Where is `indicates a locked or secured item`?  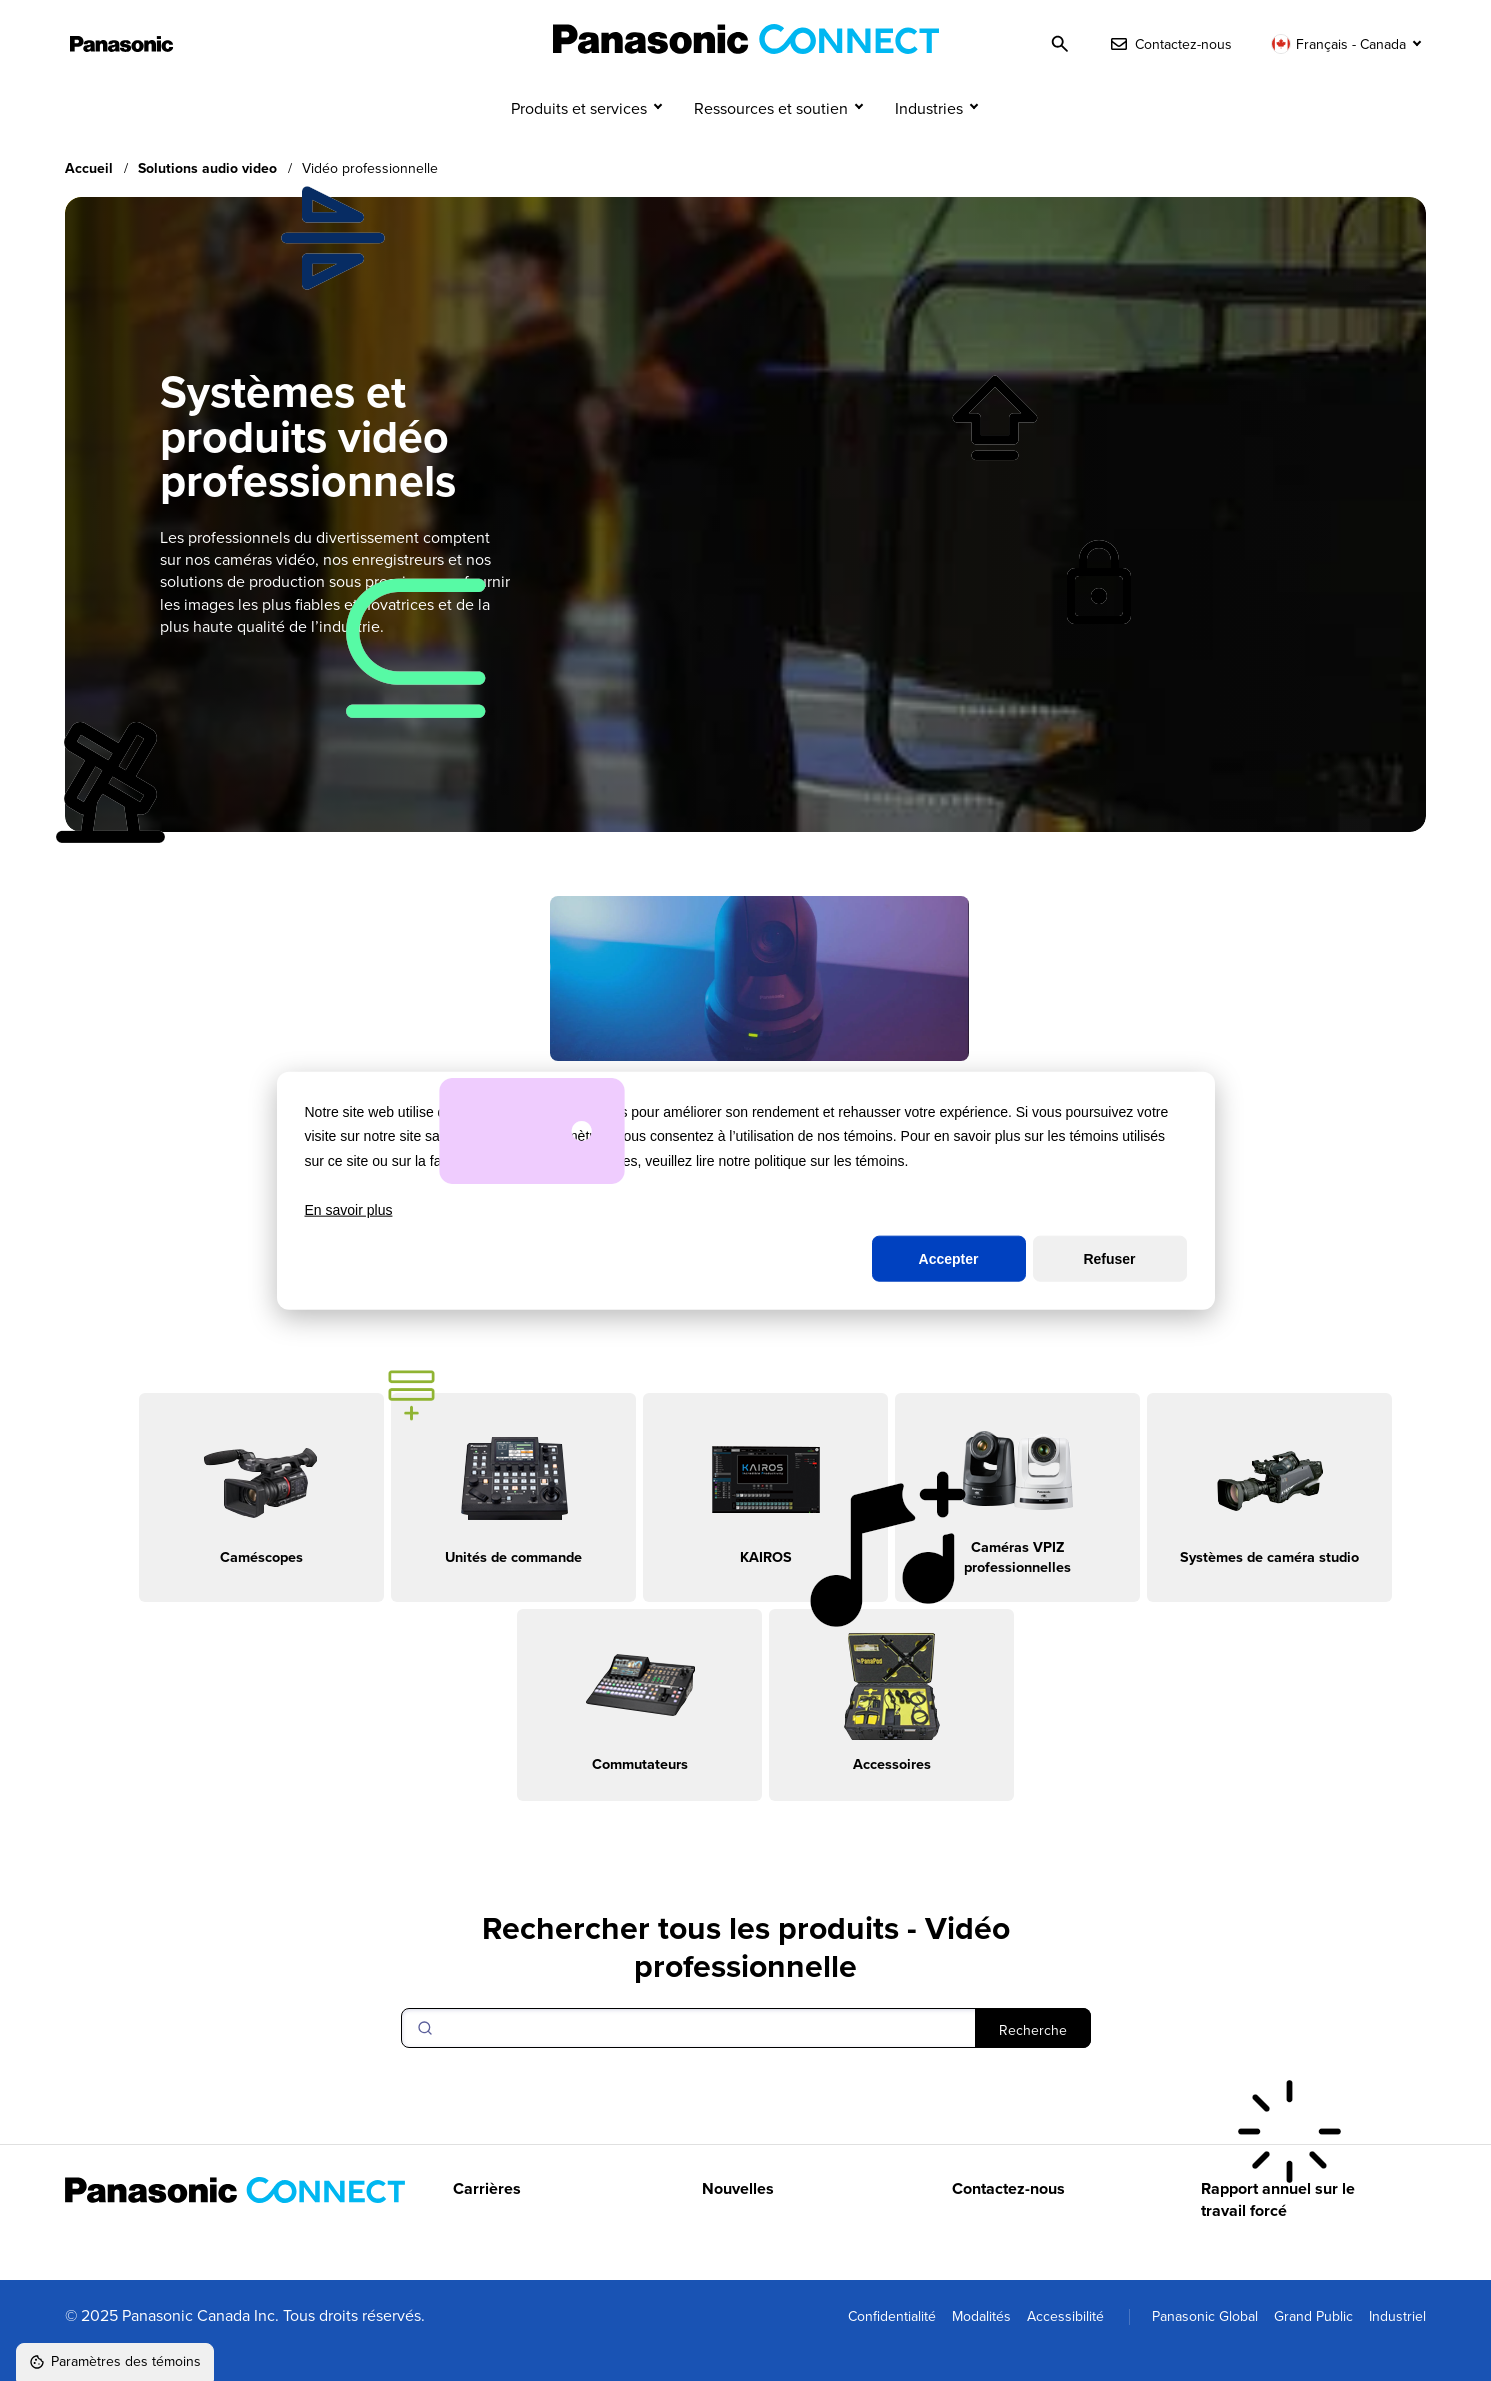
indicates a locked or secured item is located at coordinates (1099, 584).